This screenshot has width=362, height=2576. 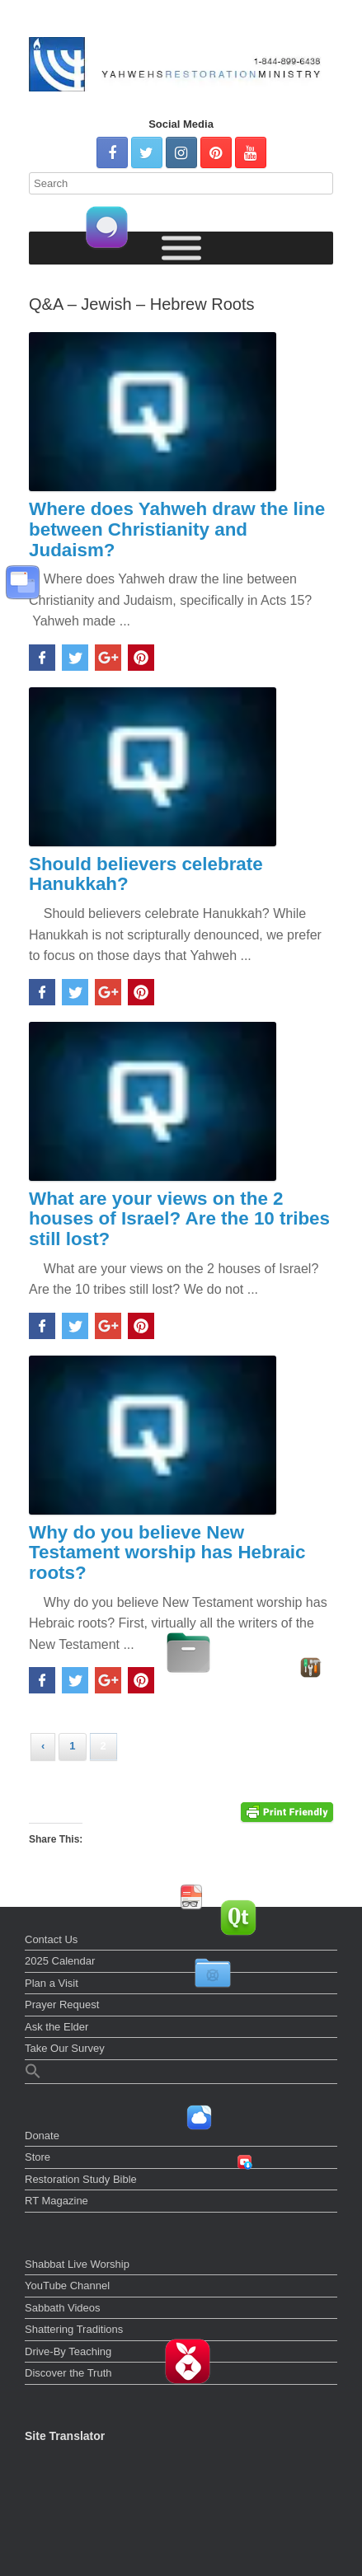 What do you see at coordinates (22, 582) in the screenshot?
I see `manage startup applications and session settings` at bounding box center [22, 582].